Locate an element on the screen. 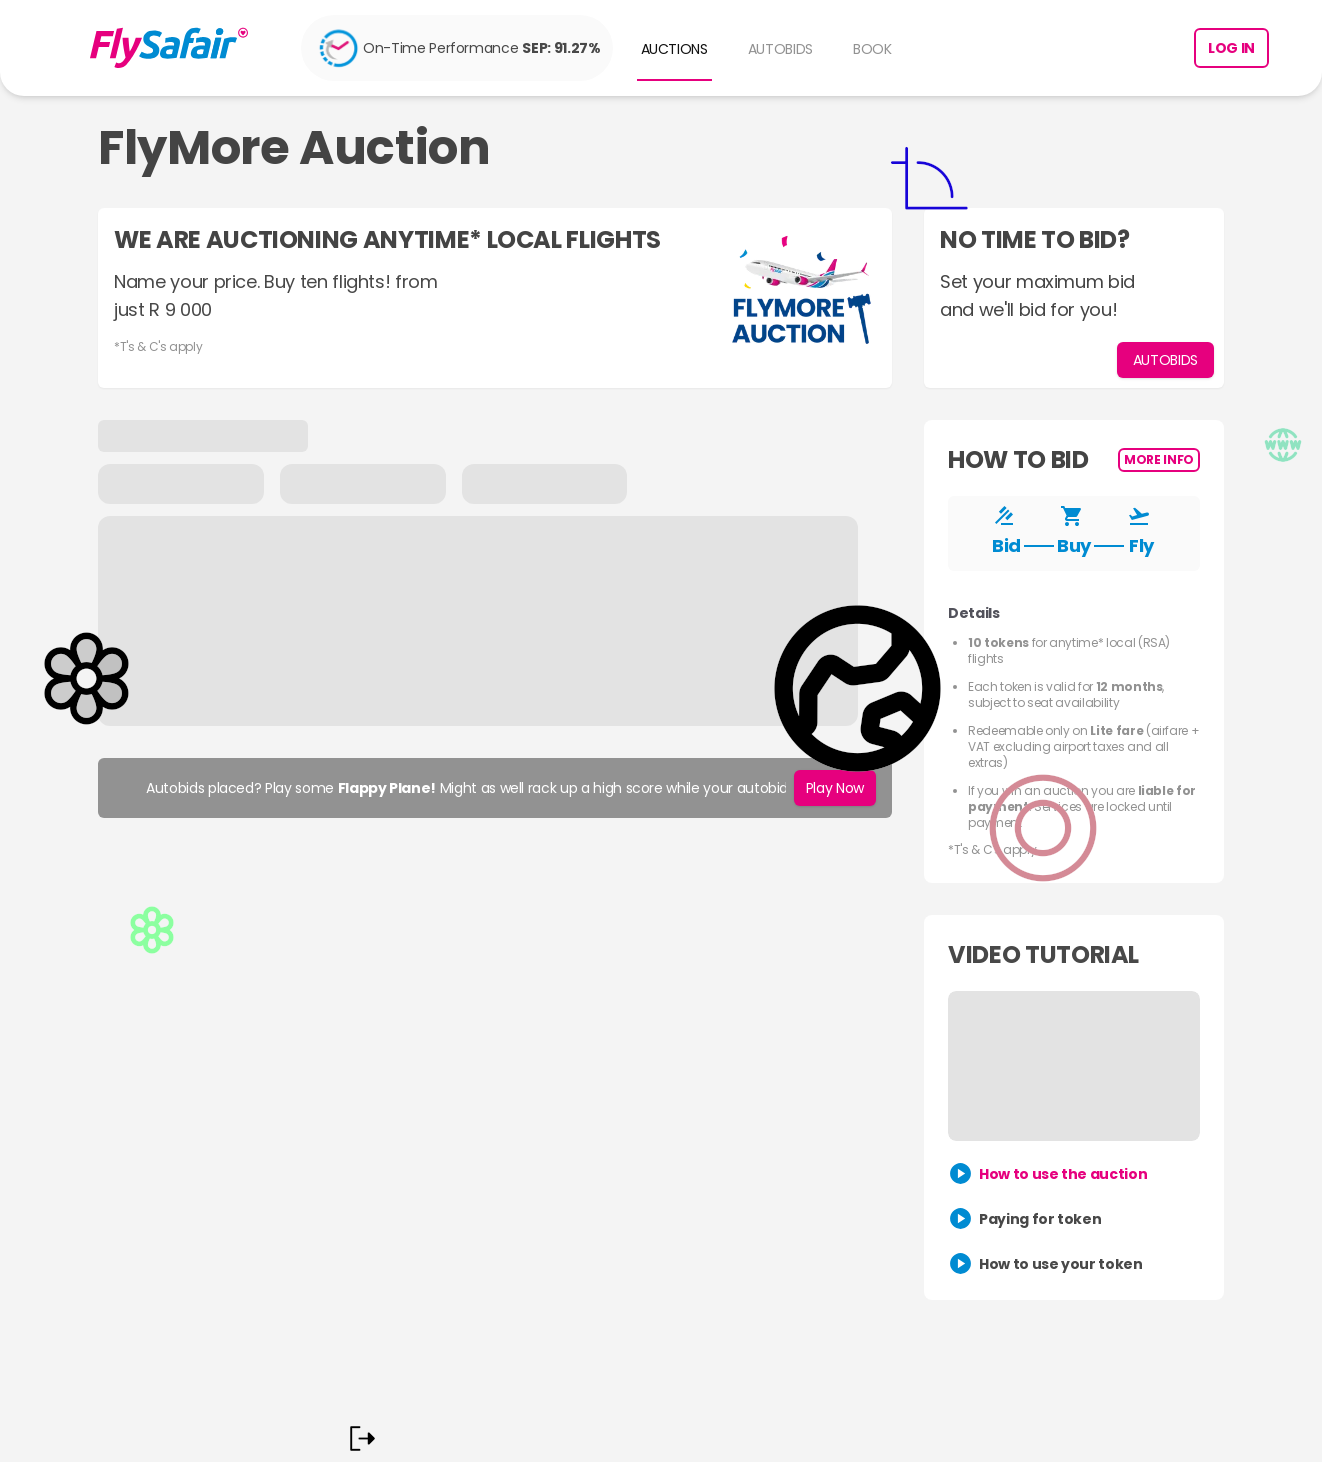  switch to international or global settings is located at coordinates (857, 688).